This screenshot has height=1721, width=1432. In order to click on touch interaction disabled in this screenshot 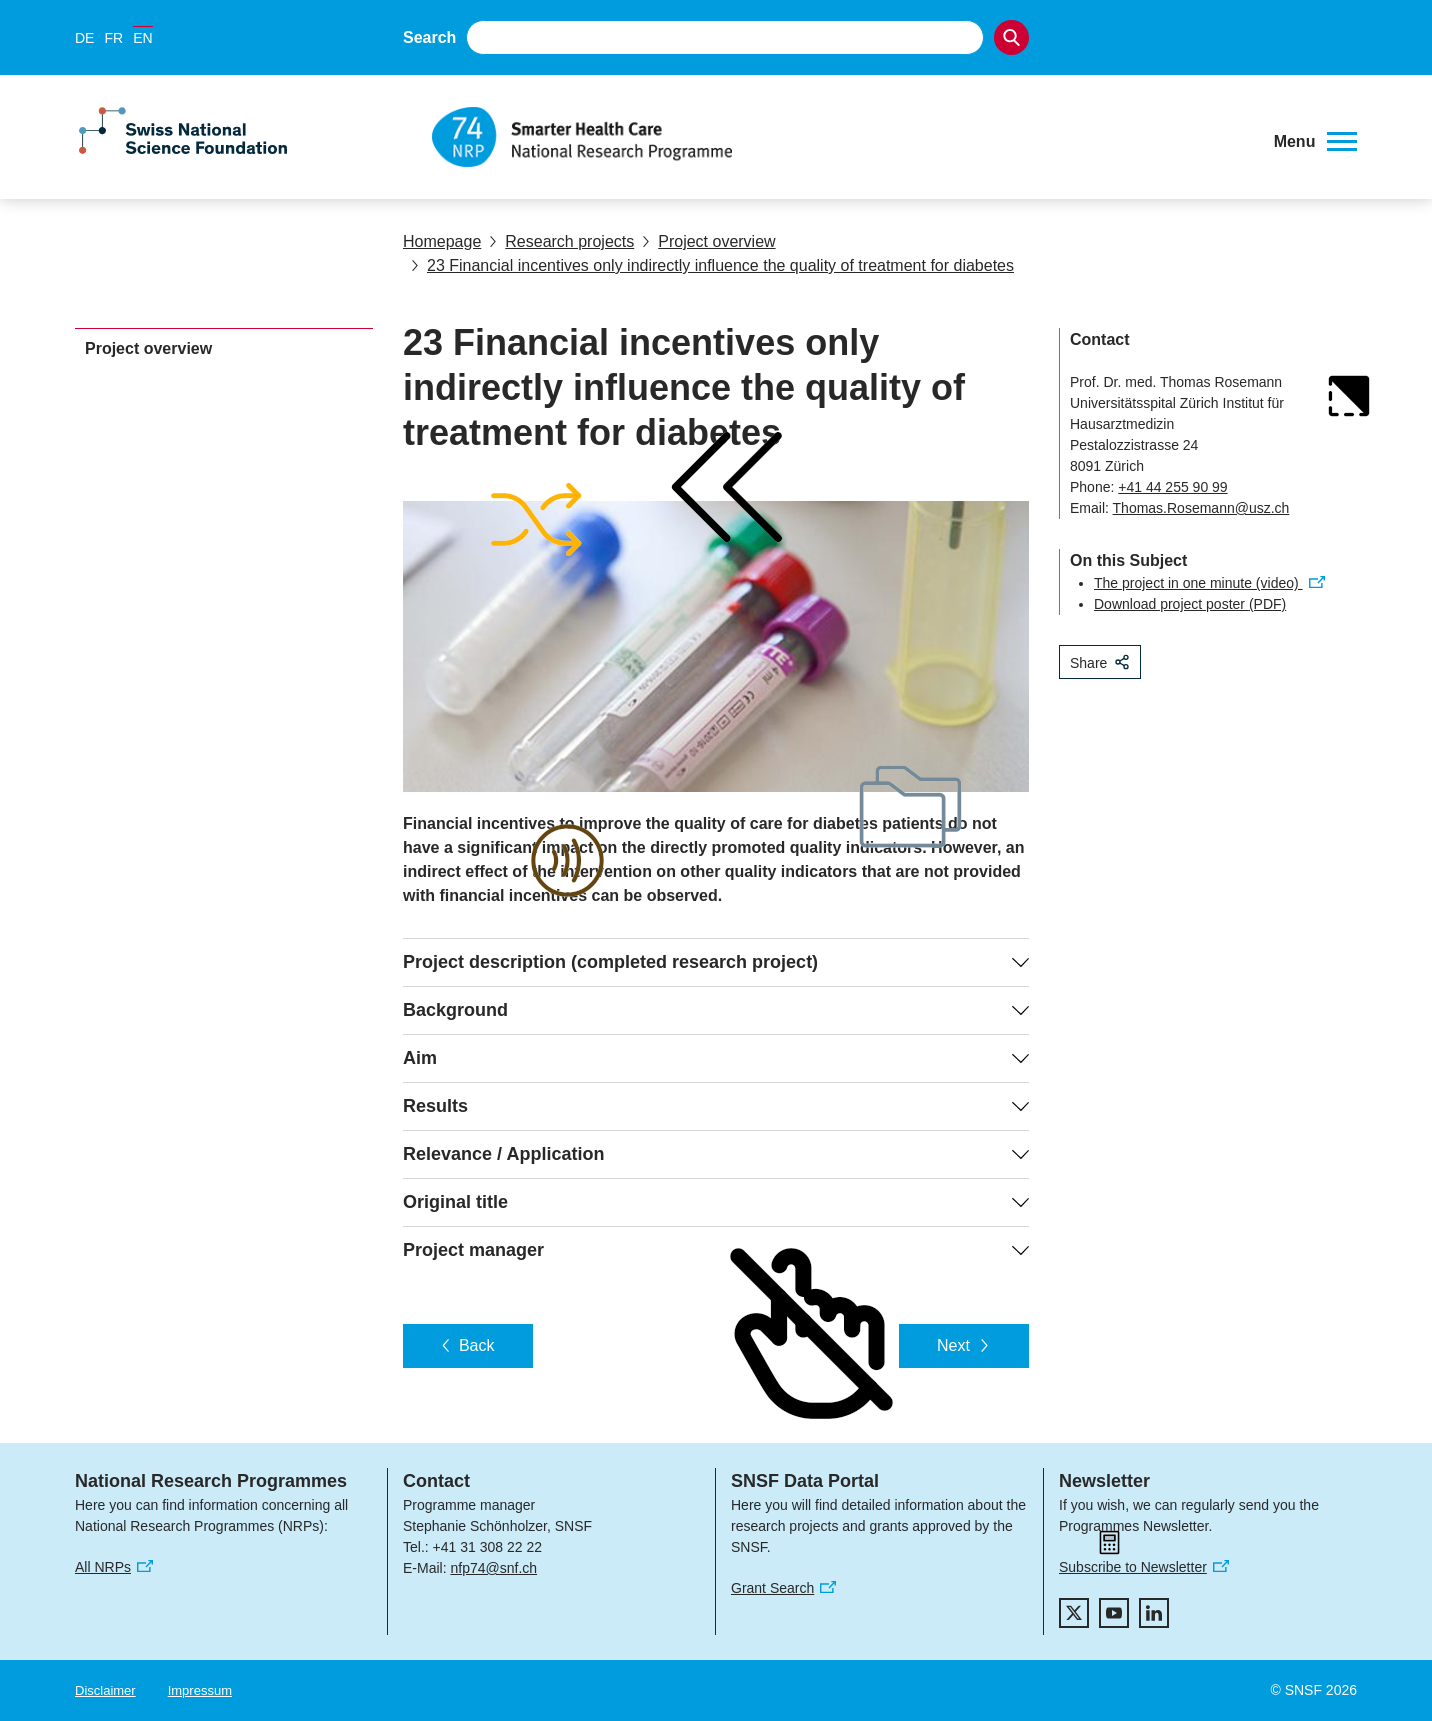, I will do `click(811, 1329)`.